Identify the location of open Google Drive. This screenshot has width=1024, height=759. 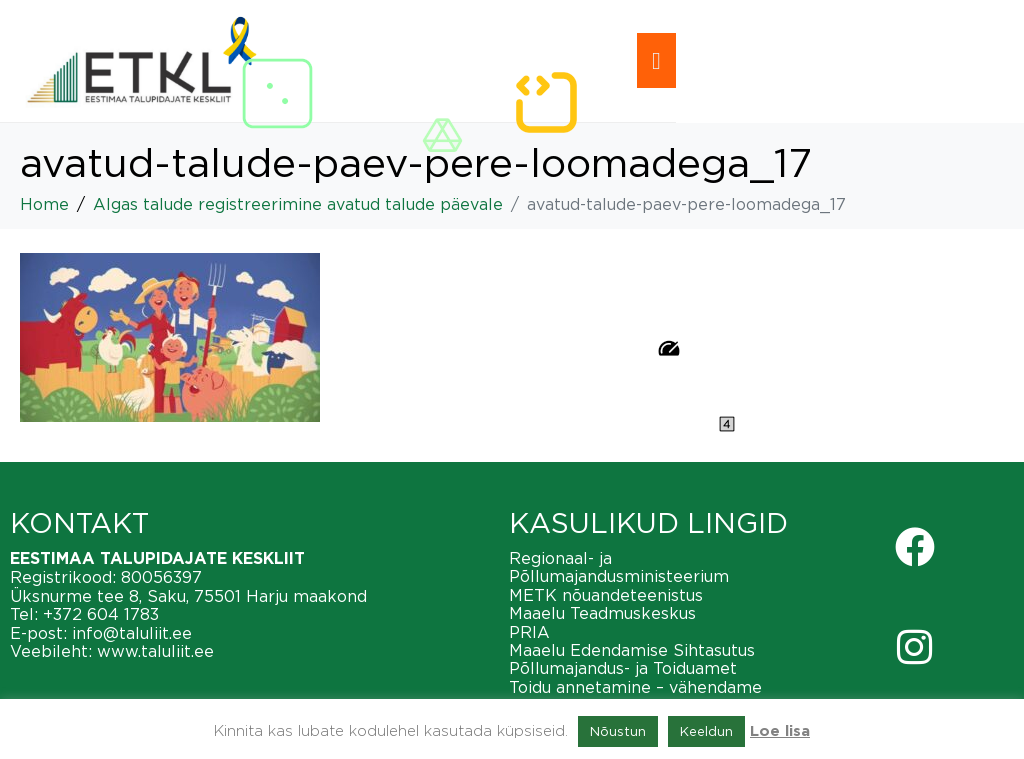
(442, 136).